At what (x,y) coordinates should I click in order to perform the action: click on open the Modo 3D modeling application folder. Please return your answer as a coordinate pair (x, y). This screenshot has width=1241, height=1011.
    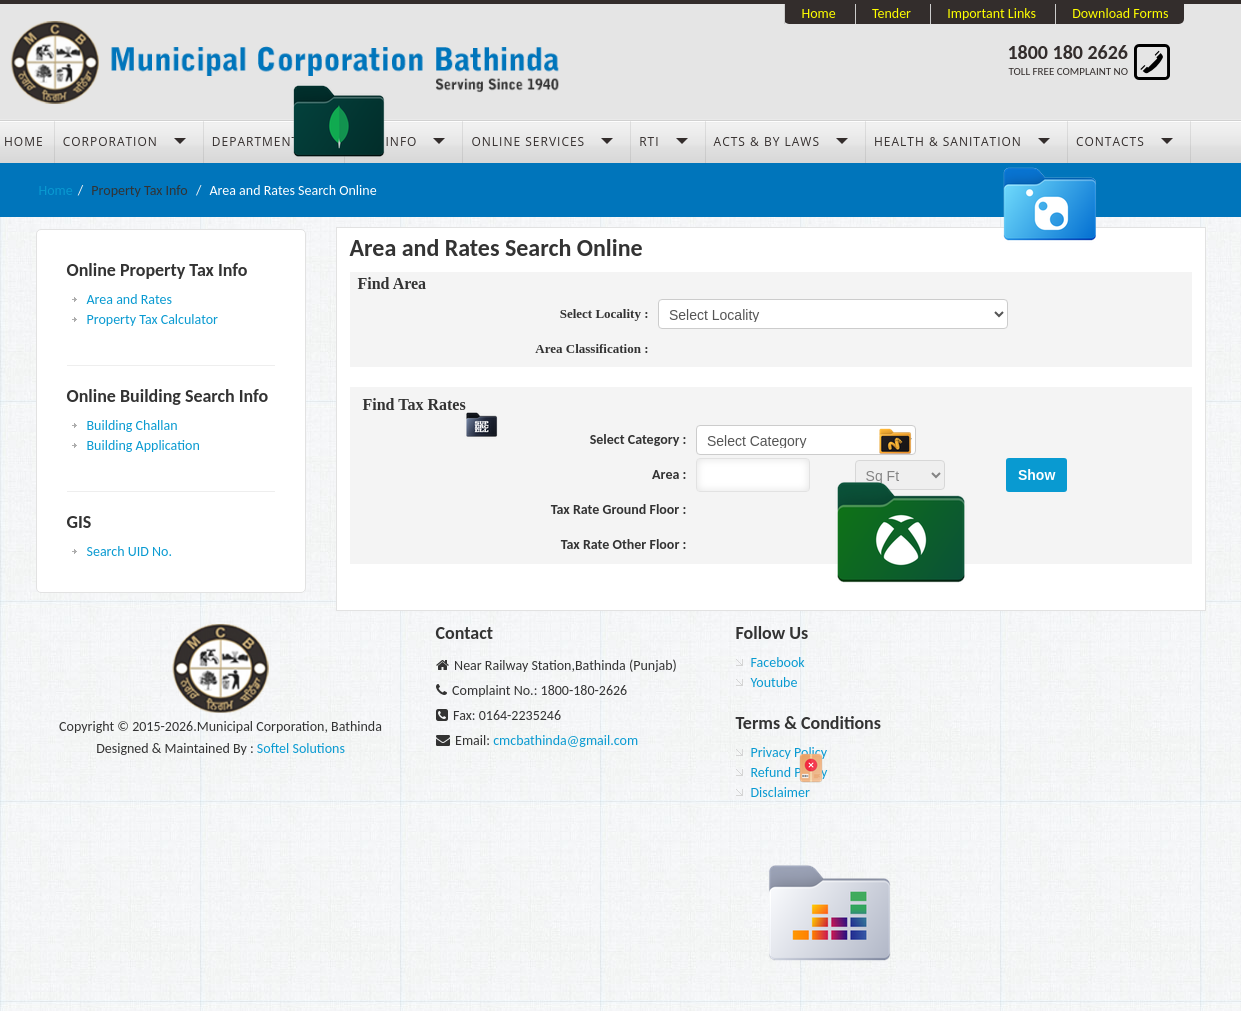
    Looking at the image, I should click on (895, 442).